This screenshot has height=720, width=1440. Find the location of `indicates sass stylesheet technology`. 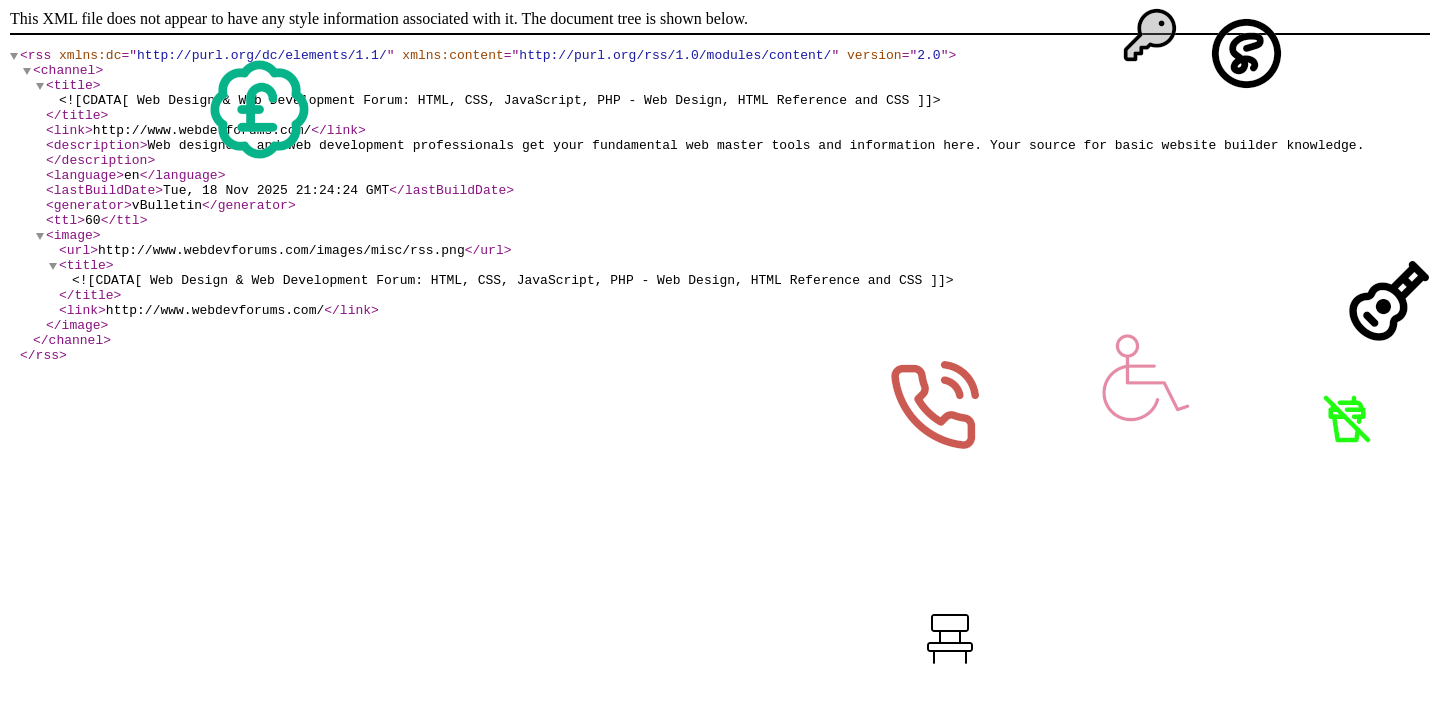

indicates sass stylesheet technology is located at coordinates (1246, 53).